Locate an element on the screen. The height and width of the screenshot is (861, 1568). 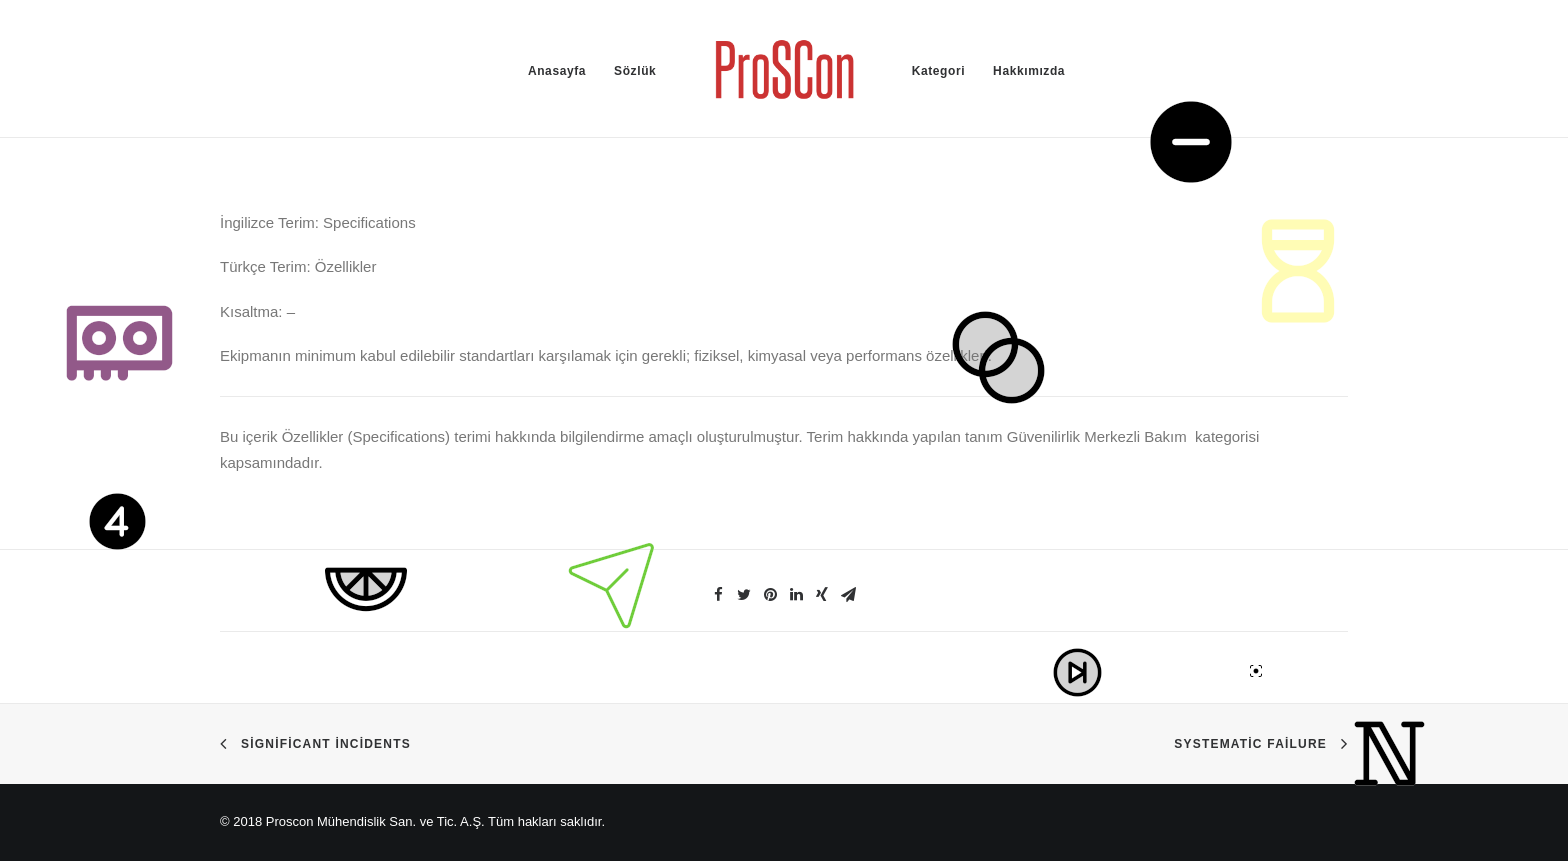
open Notion app is located at coordinates (1389, 753).